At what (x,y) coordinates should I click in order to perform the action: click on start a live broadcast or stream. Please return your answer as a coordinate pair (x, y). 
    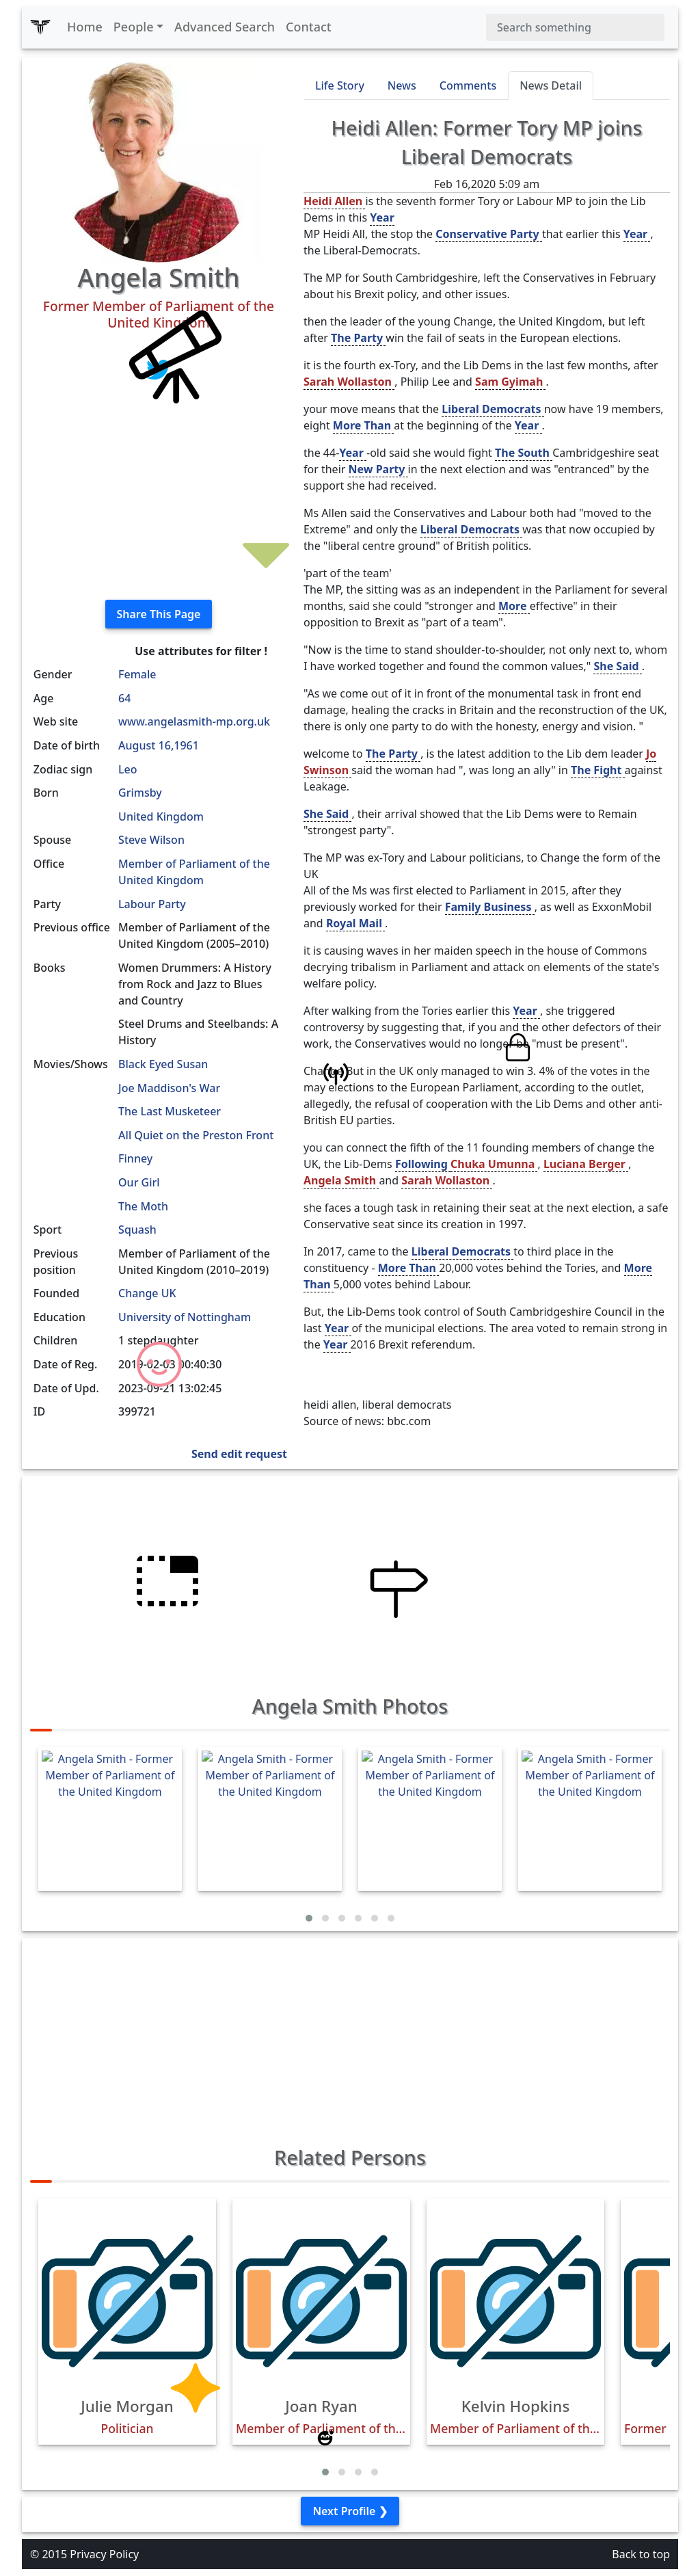
    Looking at the image, I should click on (336, 1074).